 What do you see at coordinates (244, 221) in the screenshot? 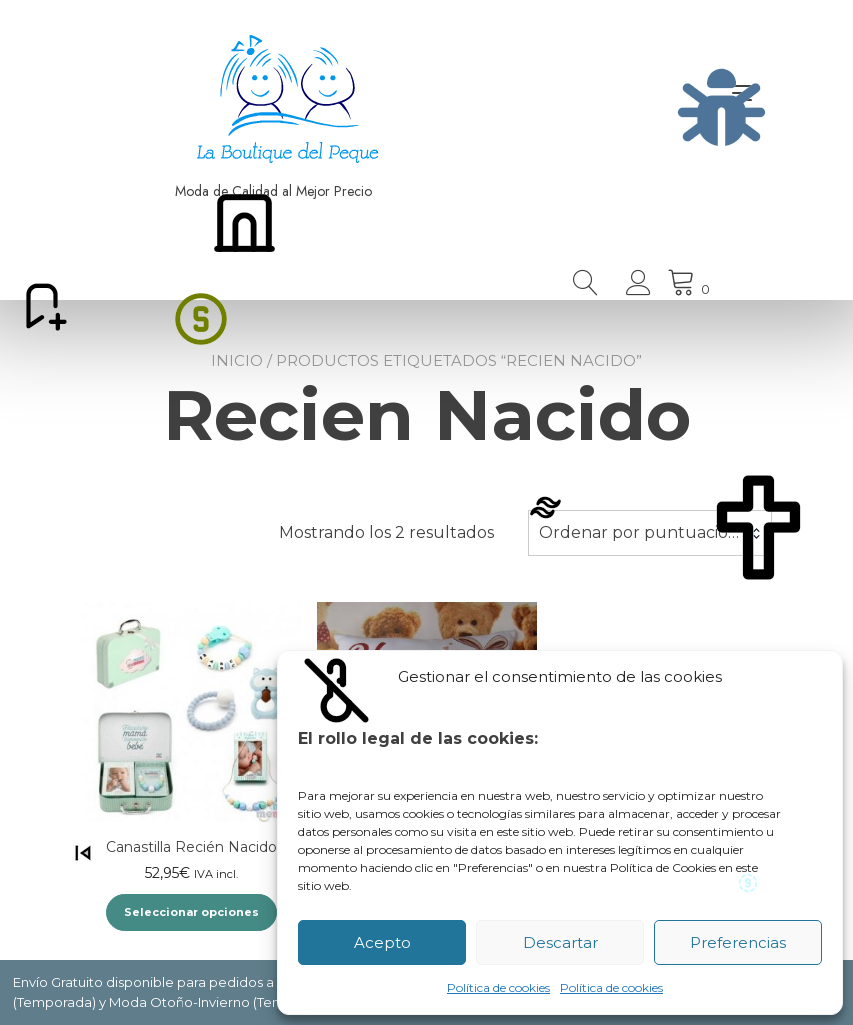
I see `view building or property details` at bounding box center [244, 221].